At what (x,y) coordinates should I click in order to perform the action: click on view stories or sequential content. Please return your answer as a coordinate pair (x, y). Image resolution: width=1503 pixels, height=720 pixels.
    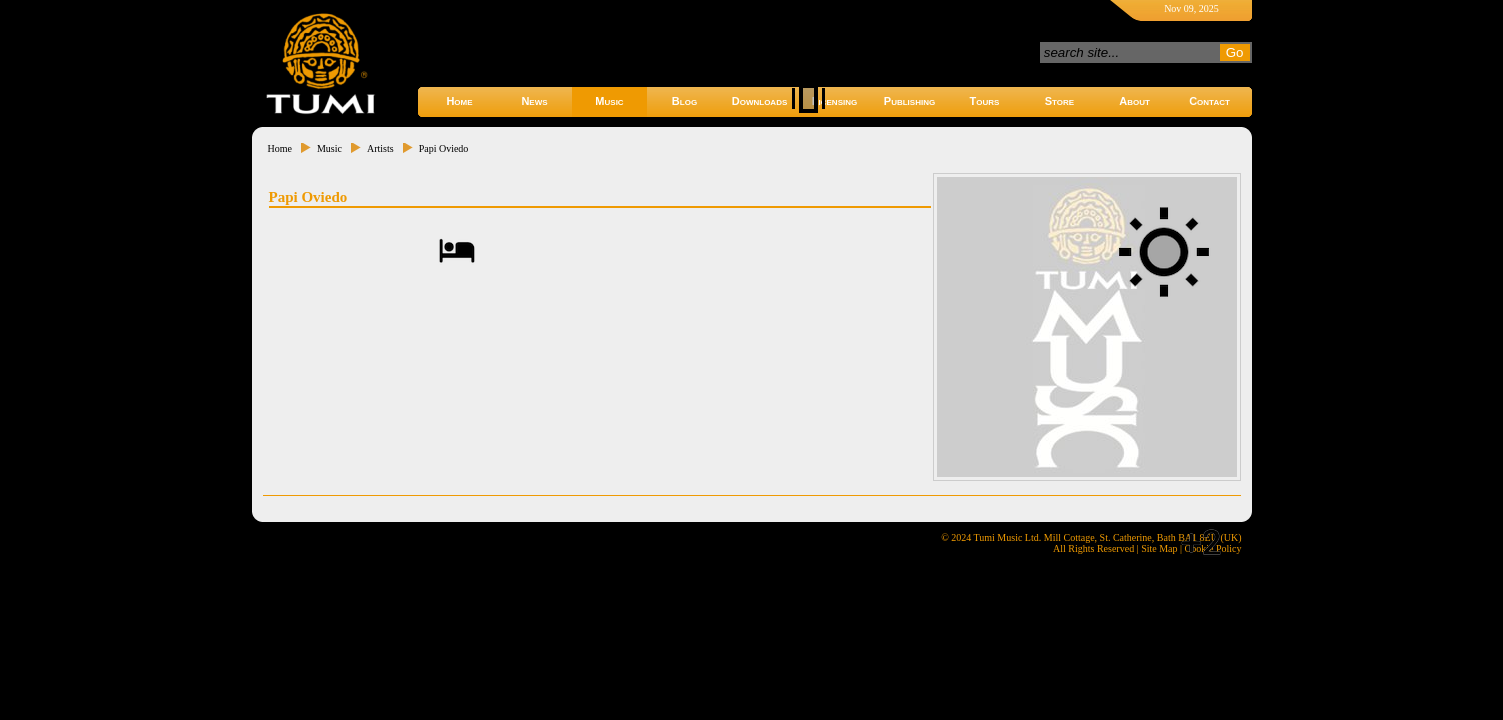
    Looking at the image, I should click on (808, 99).